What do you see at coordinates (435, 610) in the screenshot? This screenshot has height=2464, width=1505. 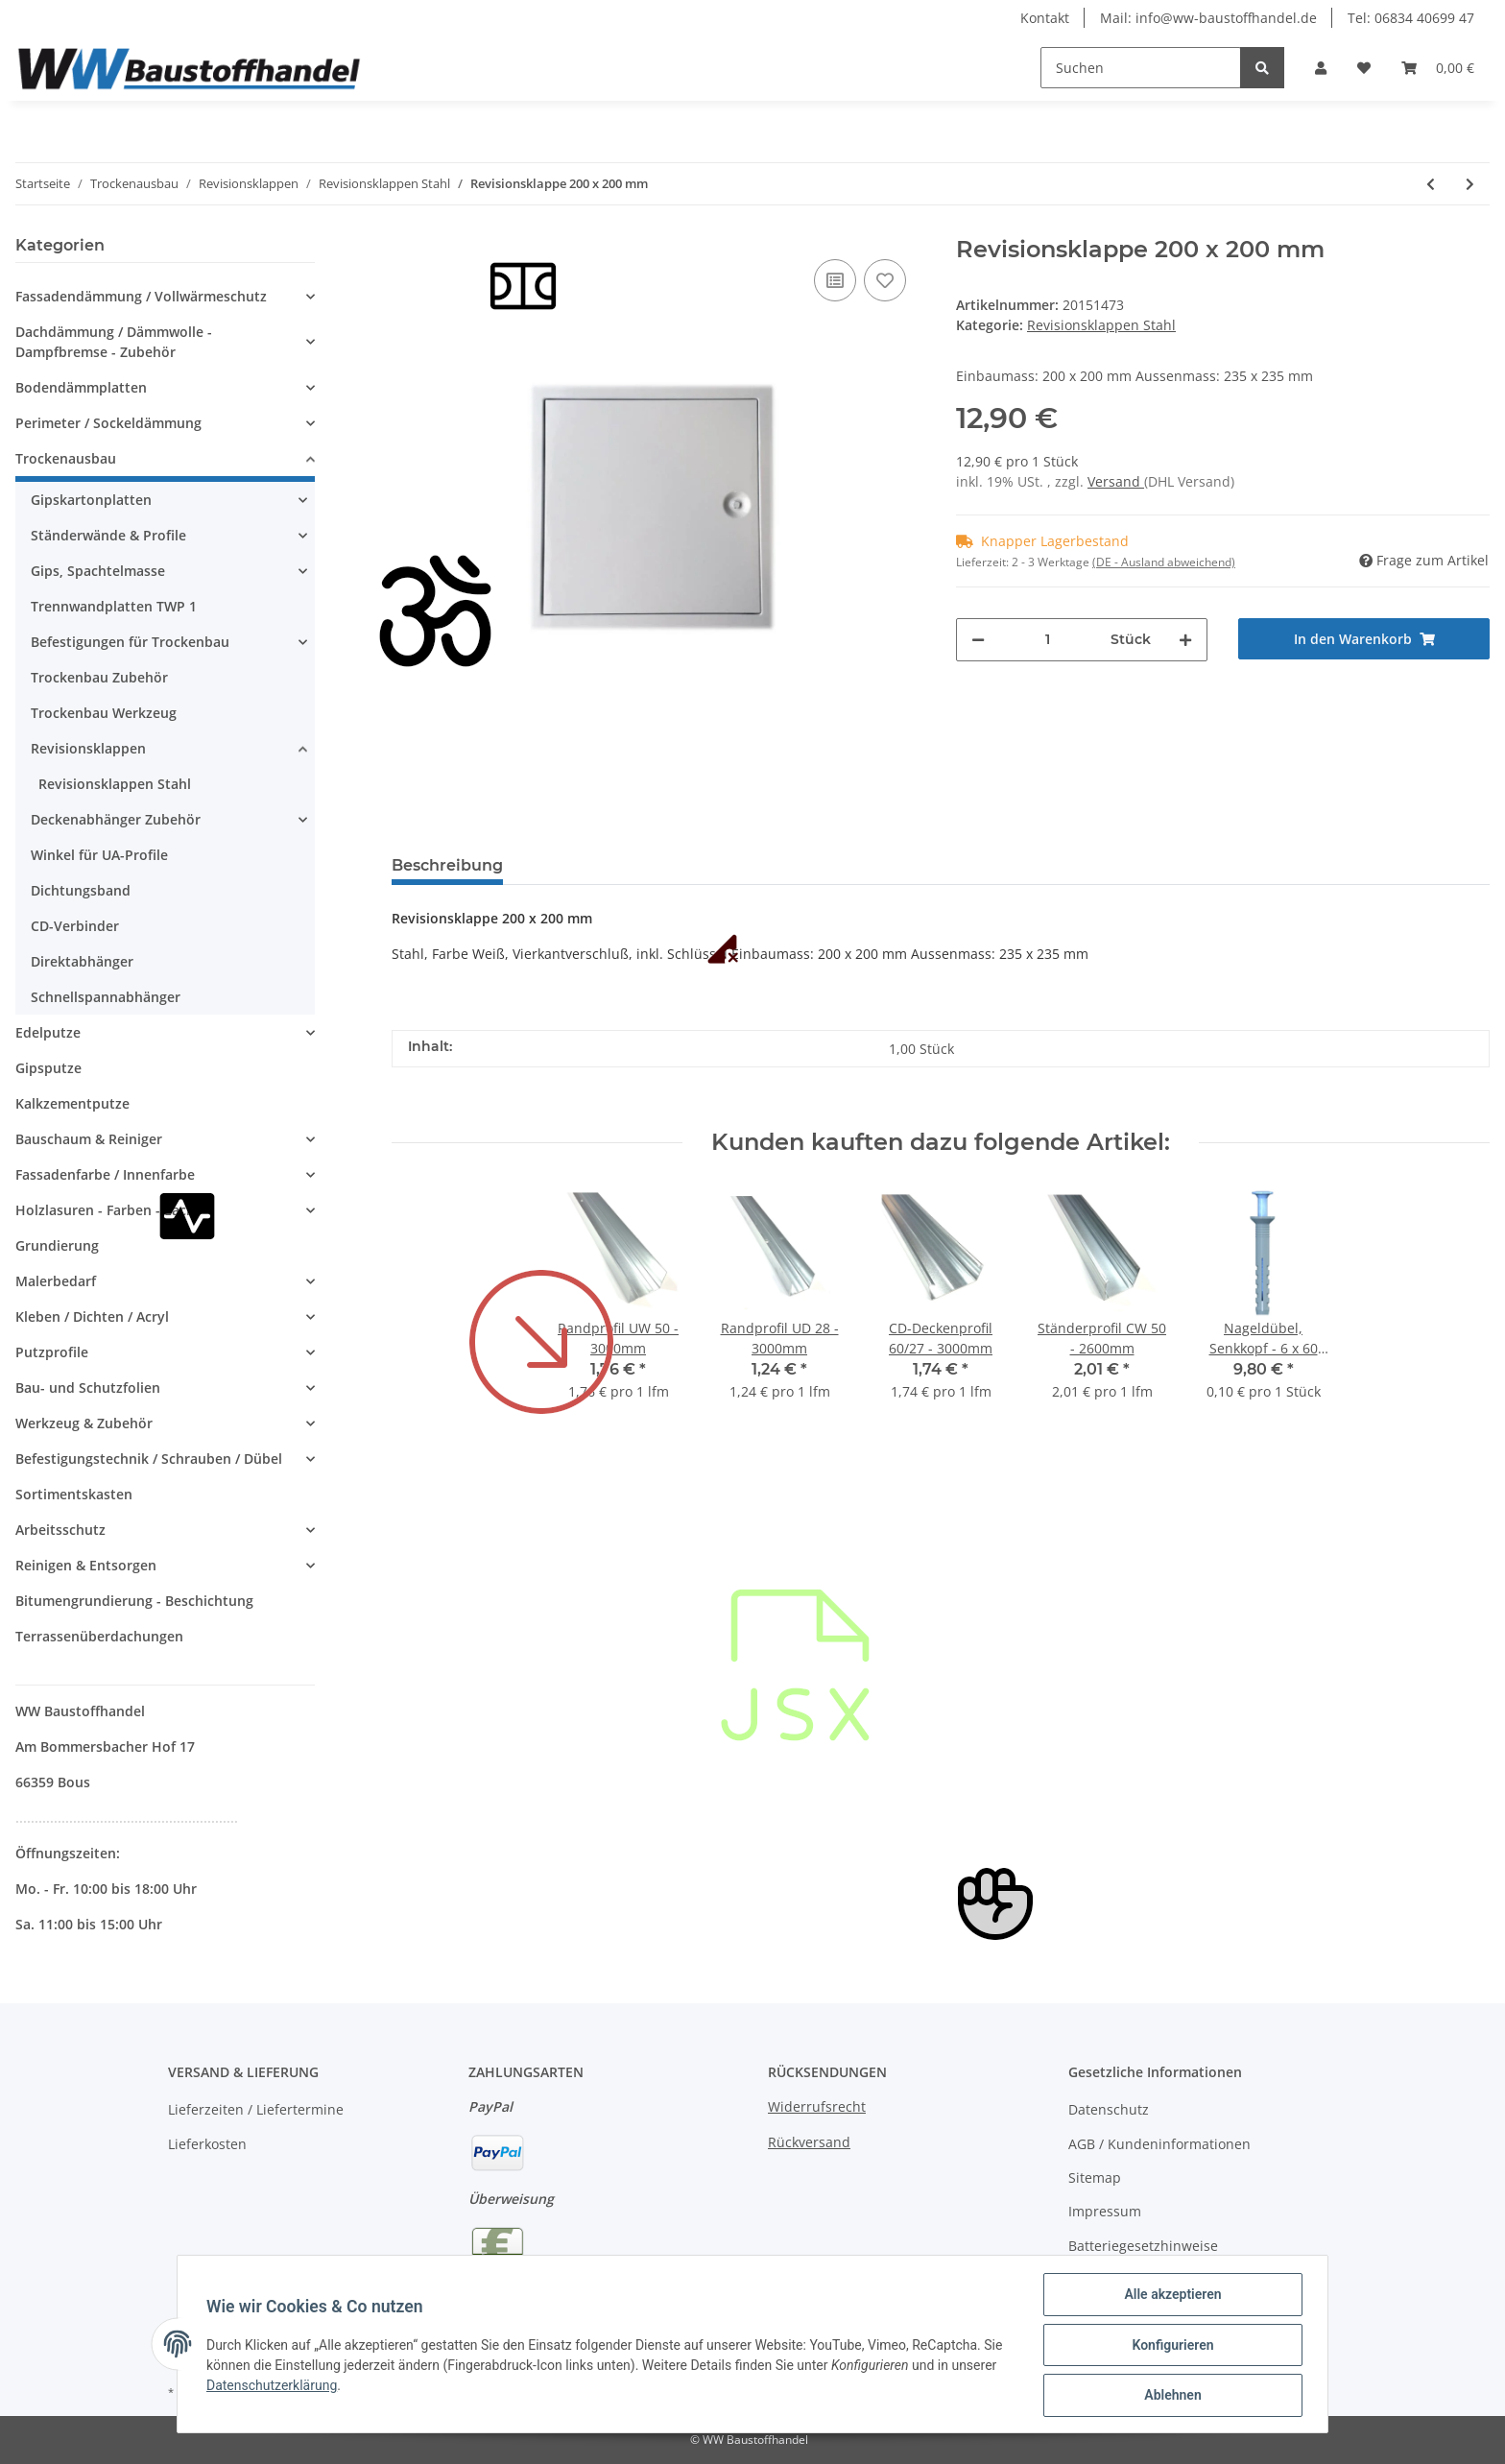 I see `indicates hinduism or hindu-related content` at bounding box center [435, 610].